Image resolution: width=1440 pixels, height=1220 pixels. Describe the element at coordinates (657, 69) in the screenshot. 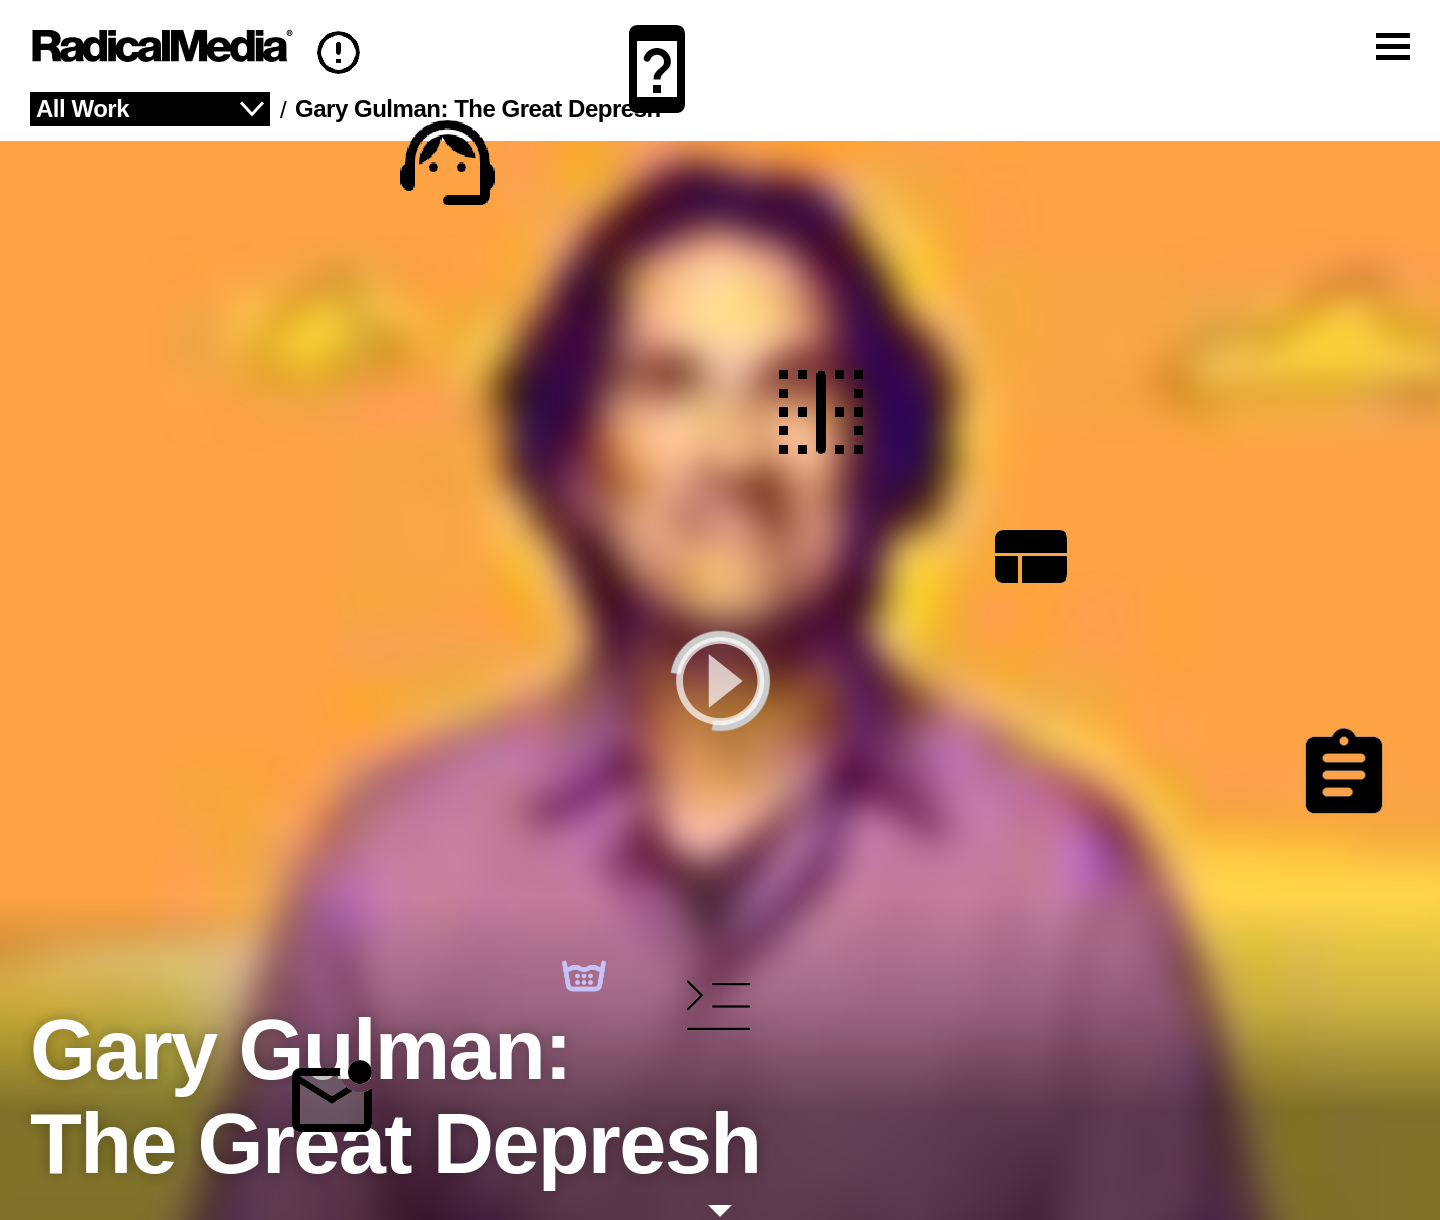

I see `unknown or unrecognized device connected` at that location.